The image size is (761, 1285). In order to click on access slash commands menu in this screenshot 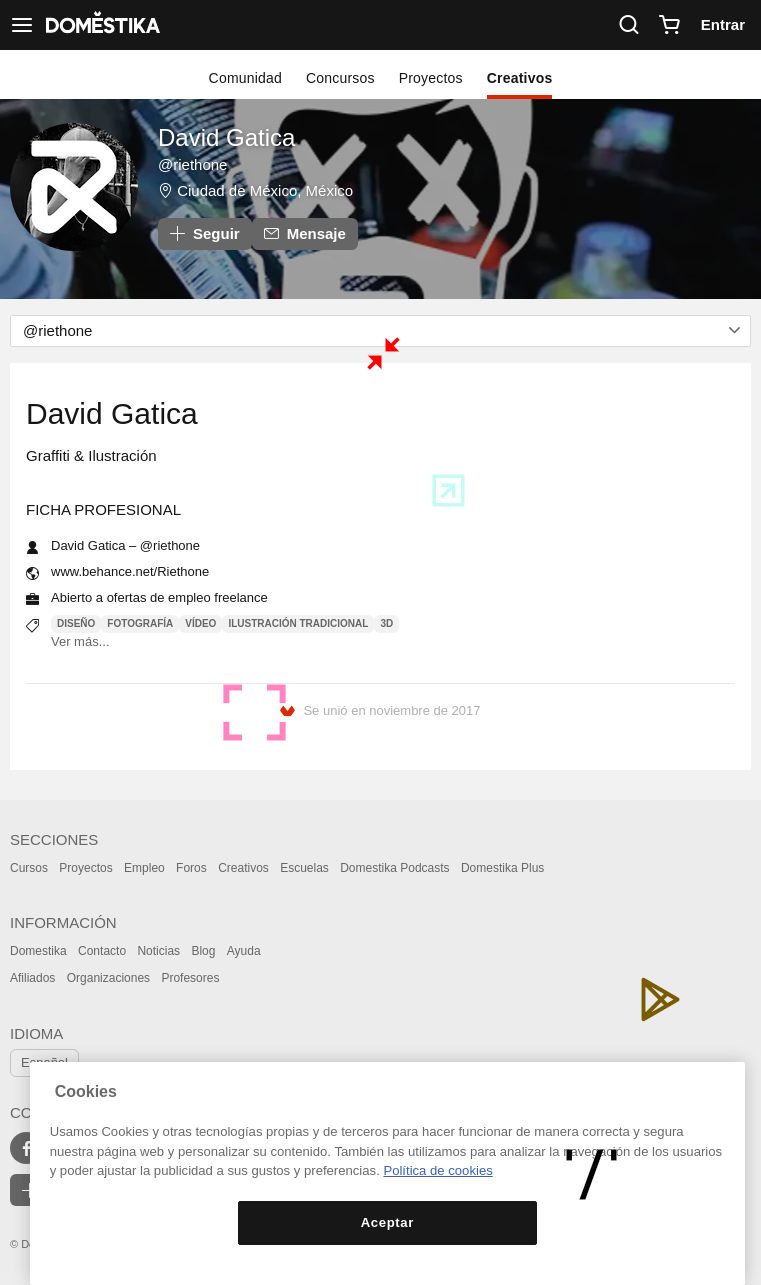, I will do `click(591, 1174)`.